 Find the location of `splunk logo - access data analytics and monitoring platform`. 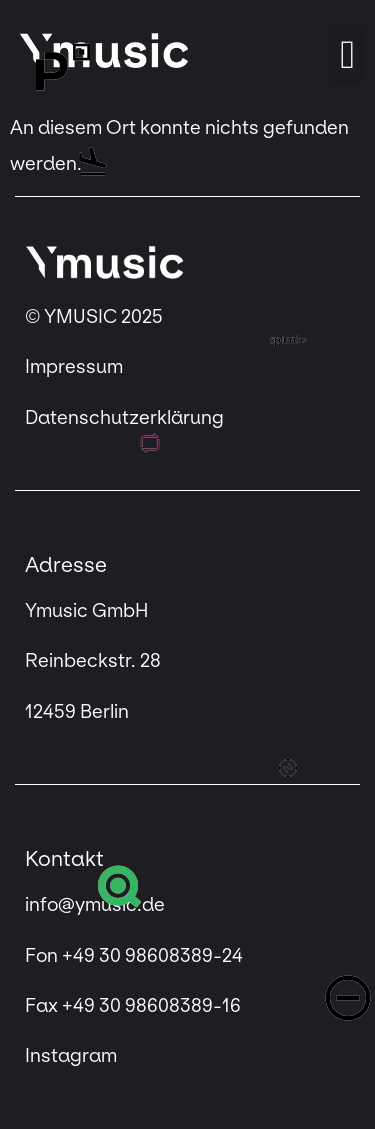

splunk logo - access data analytics and monitoring platform is located at coordinates (288, 340).